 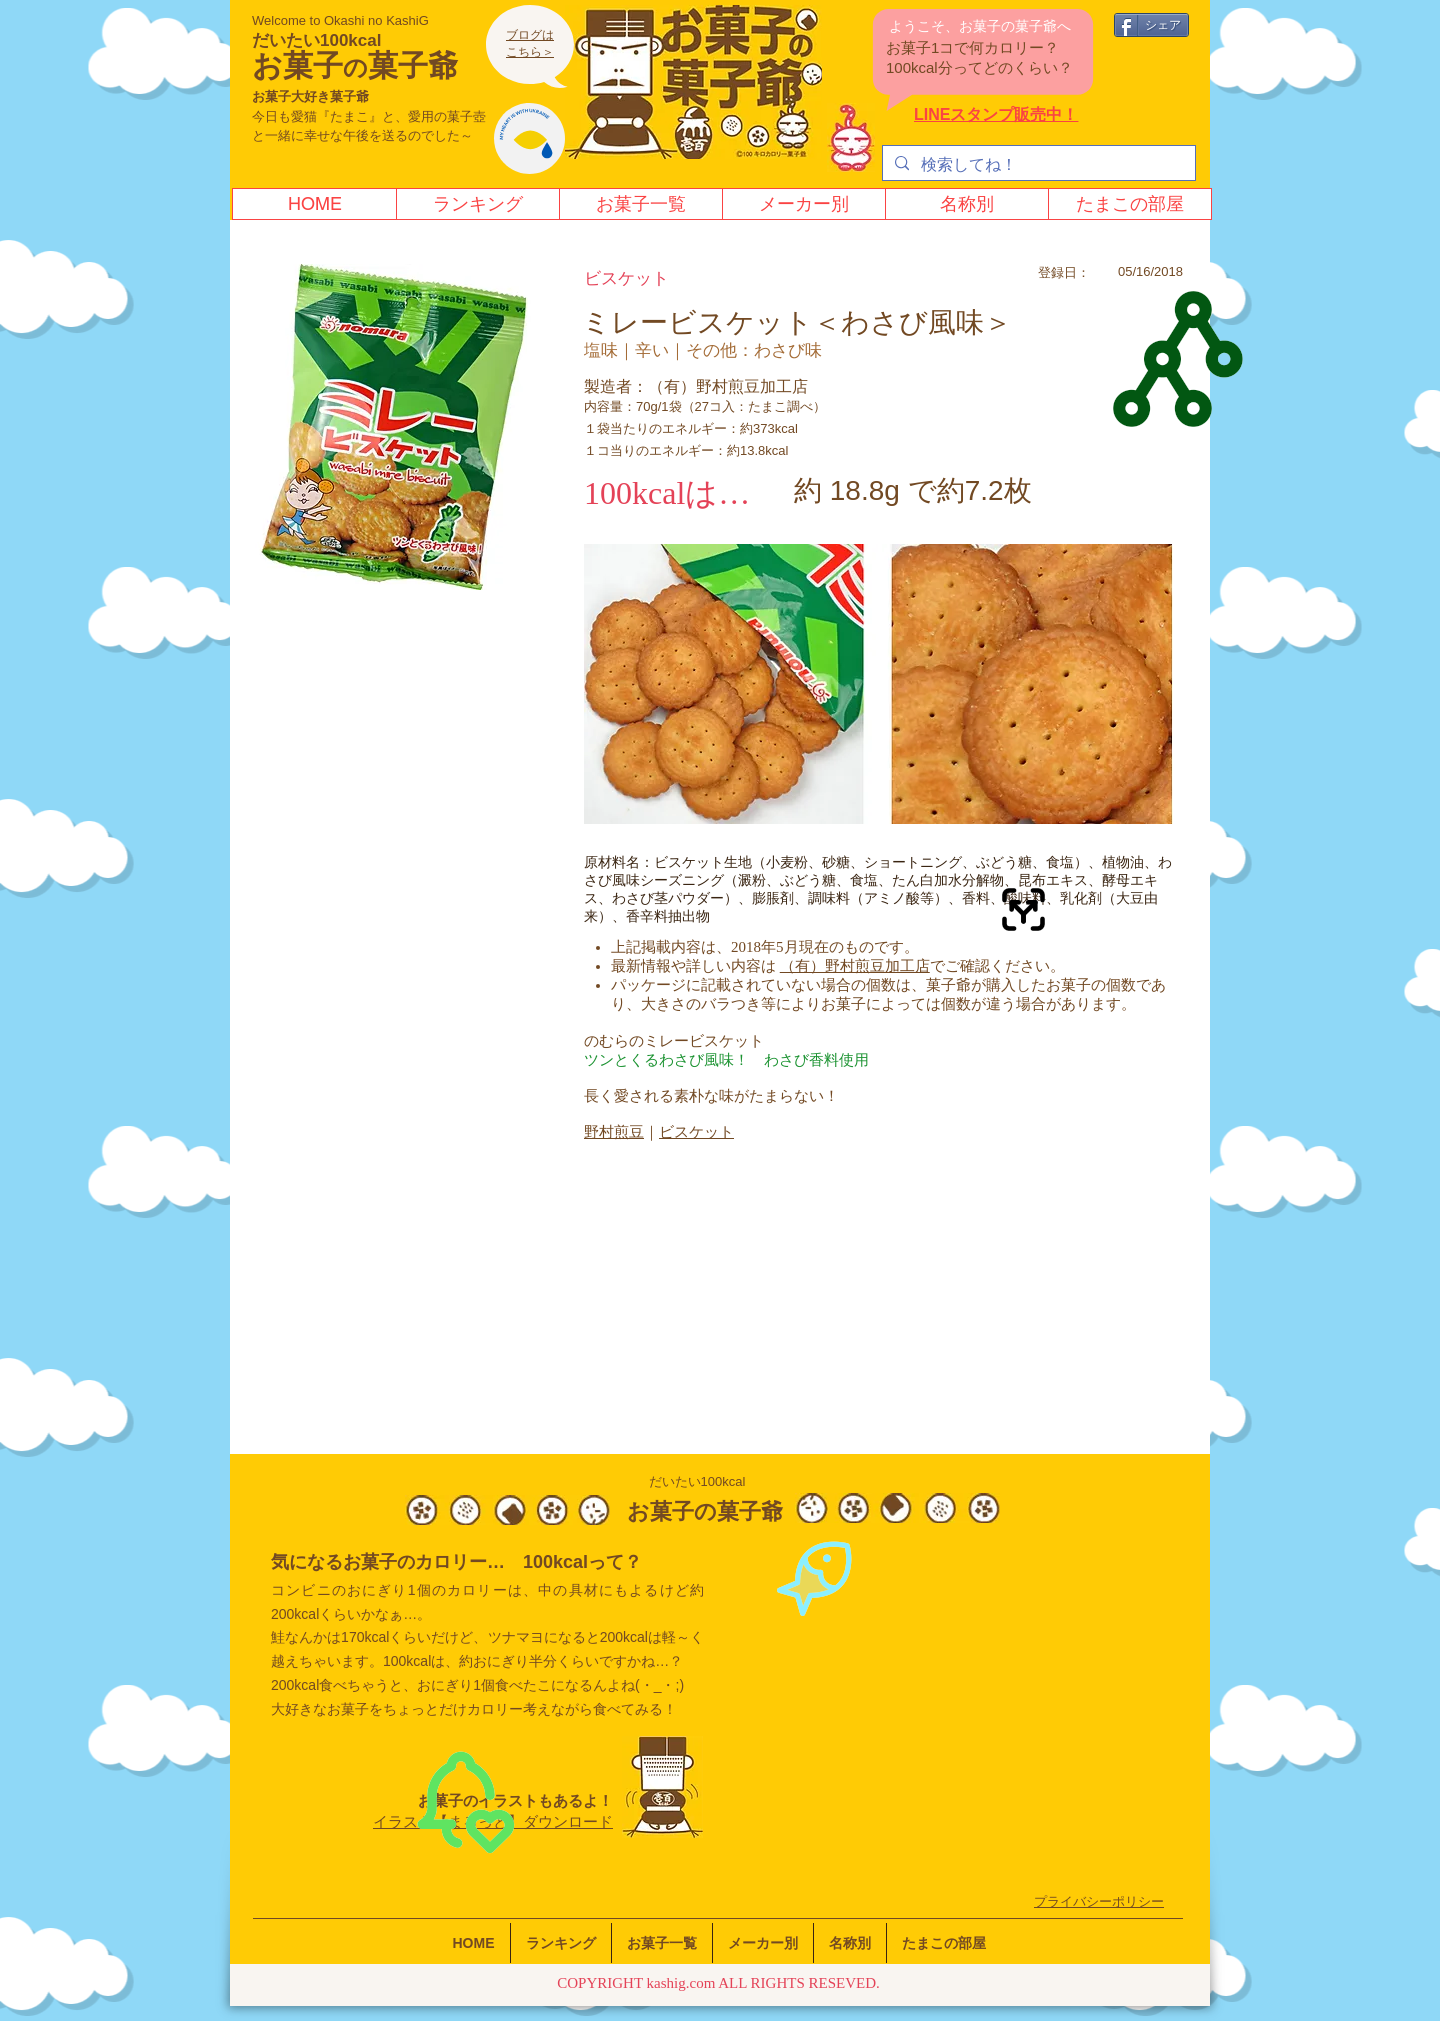 What do you see at coordinates (818, 1575) in the screenshot?
I see `browse seafood or fish-related content` at bounding box center [818, 1575].